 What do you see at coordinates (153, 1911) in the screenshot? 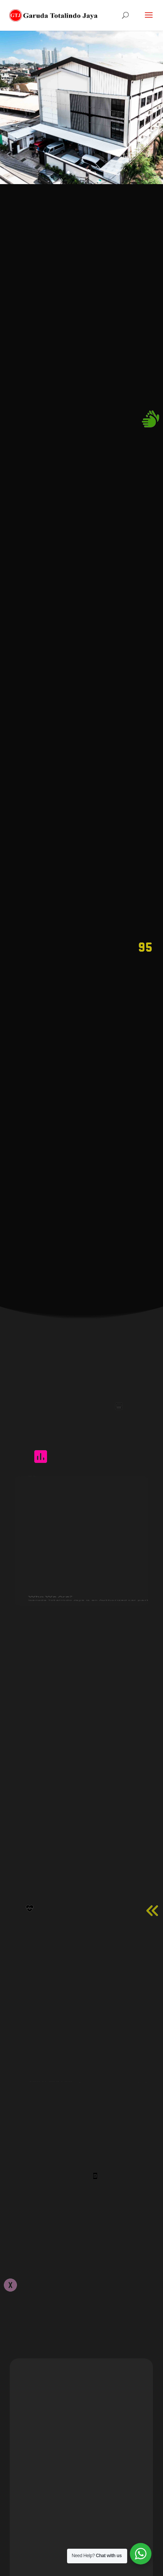
I see `go back to the beginning` at bounding box center [153, 1911].